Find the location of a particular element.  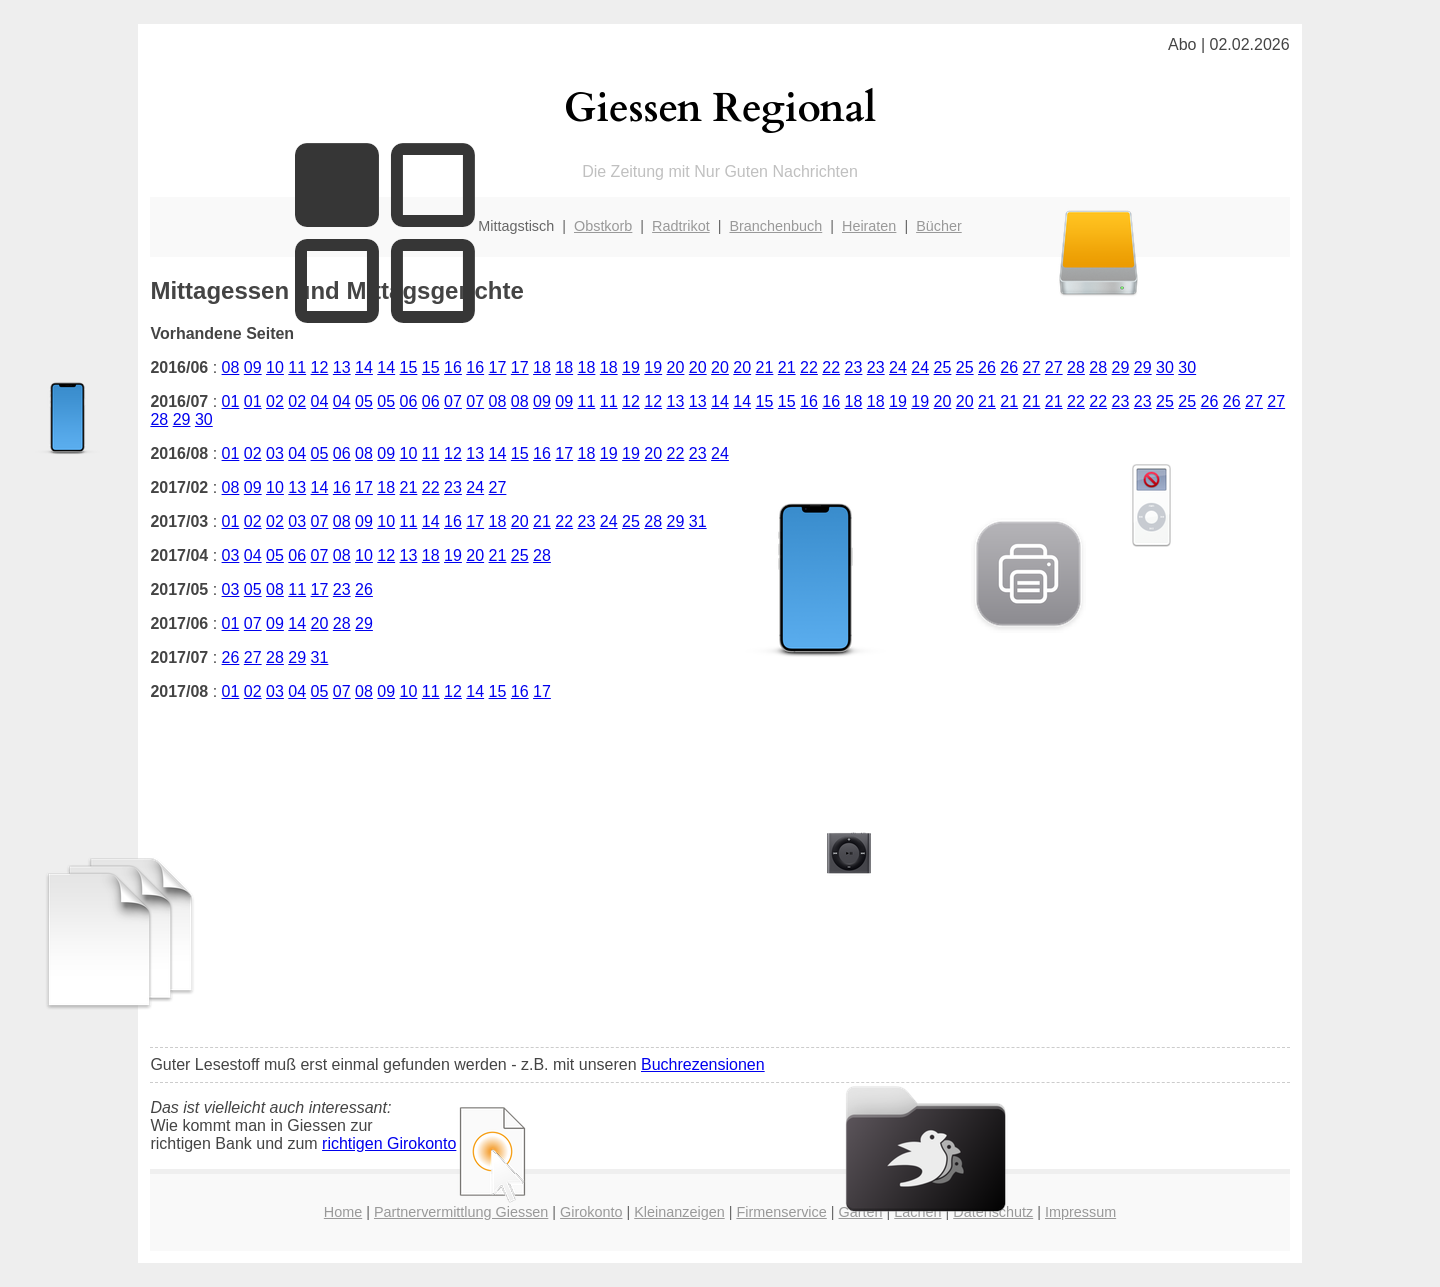

folder containing bevy game engine project files is located at coordinates (925, 1153).